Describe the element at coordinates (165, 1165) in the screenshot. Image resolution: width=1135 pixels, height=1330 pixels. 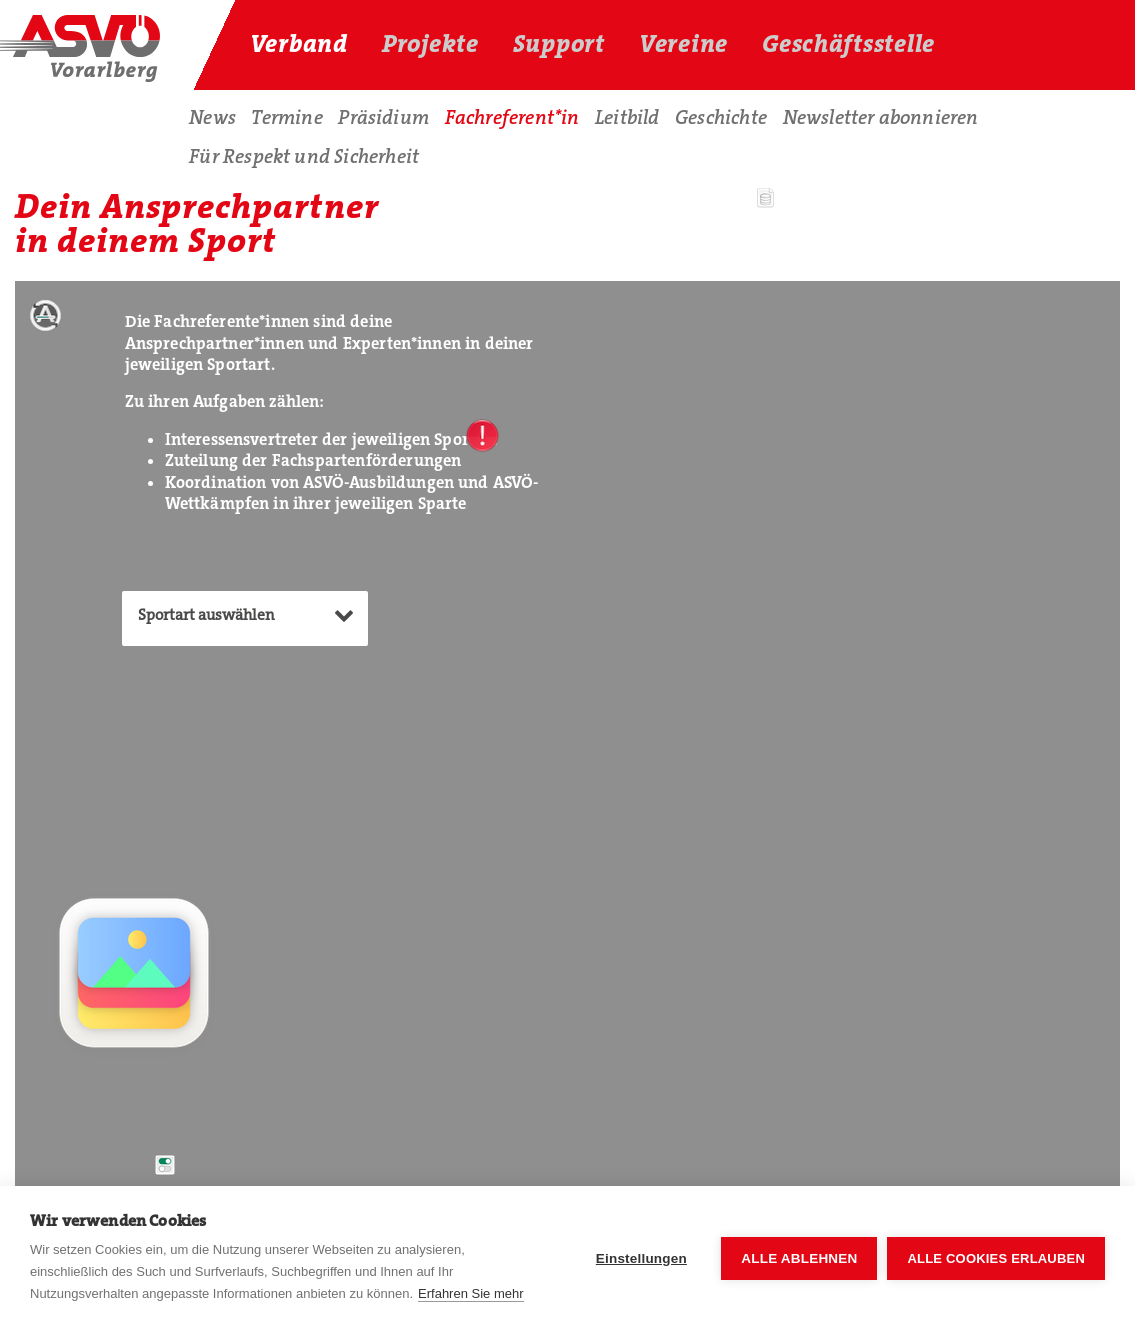
I see `open gnome tweaks settings` at that location.